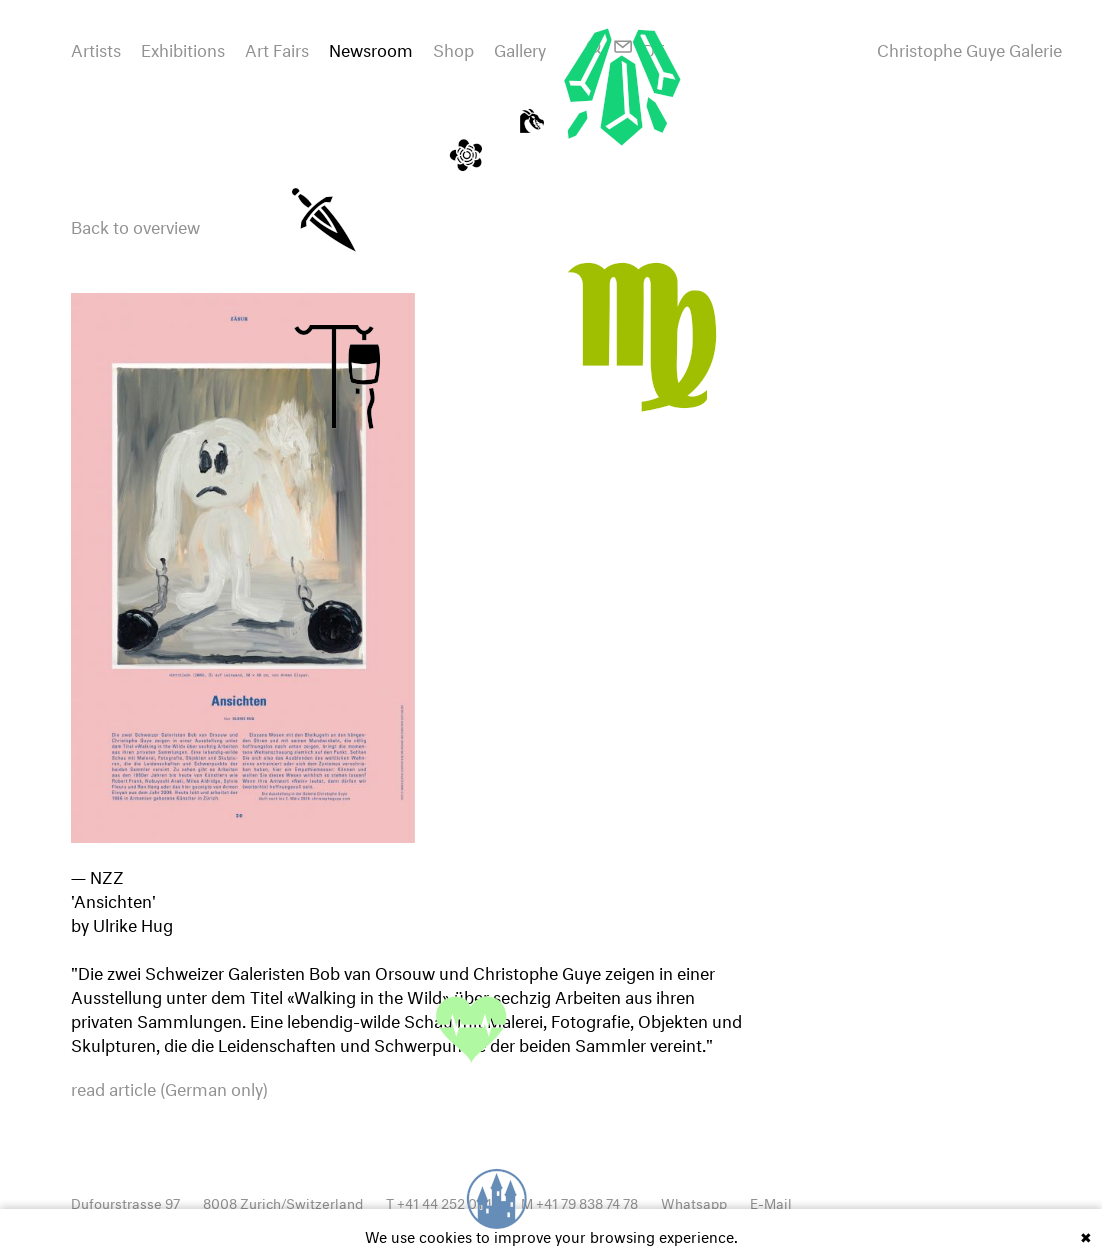 The width and height of the screenshot is (1102, 1259). I want to click on view your collected crystals or gems, so click(622, 87).